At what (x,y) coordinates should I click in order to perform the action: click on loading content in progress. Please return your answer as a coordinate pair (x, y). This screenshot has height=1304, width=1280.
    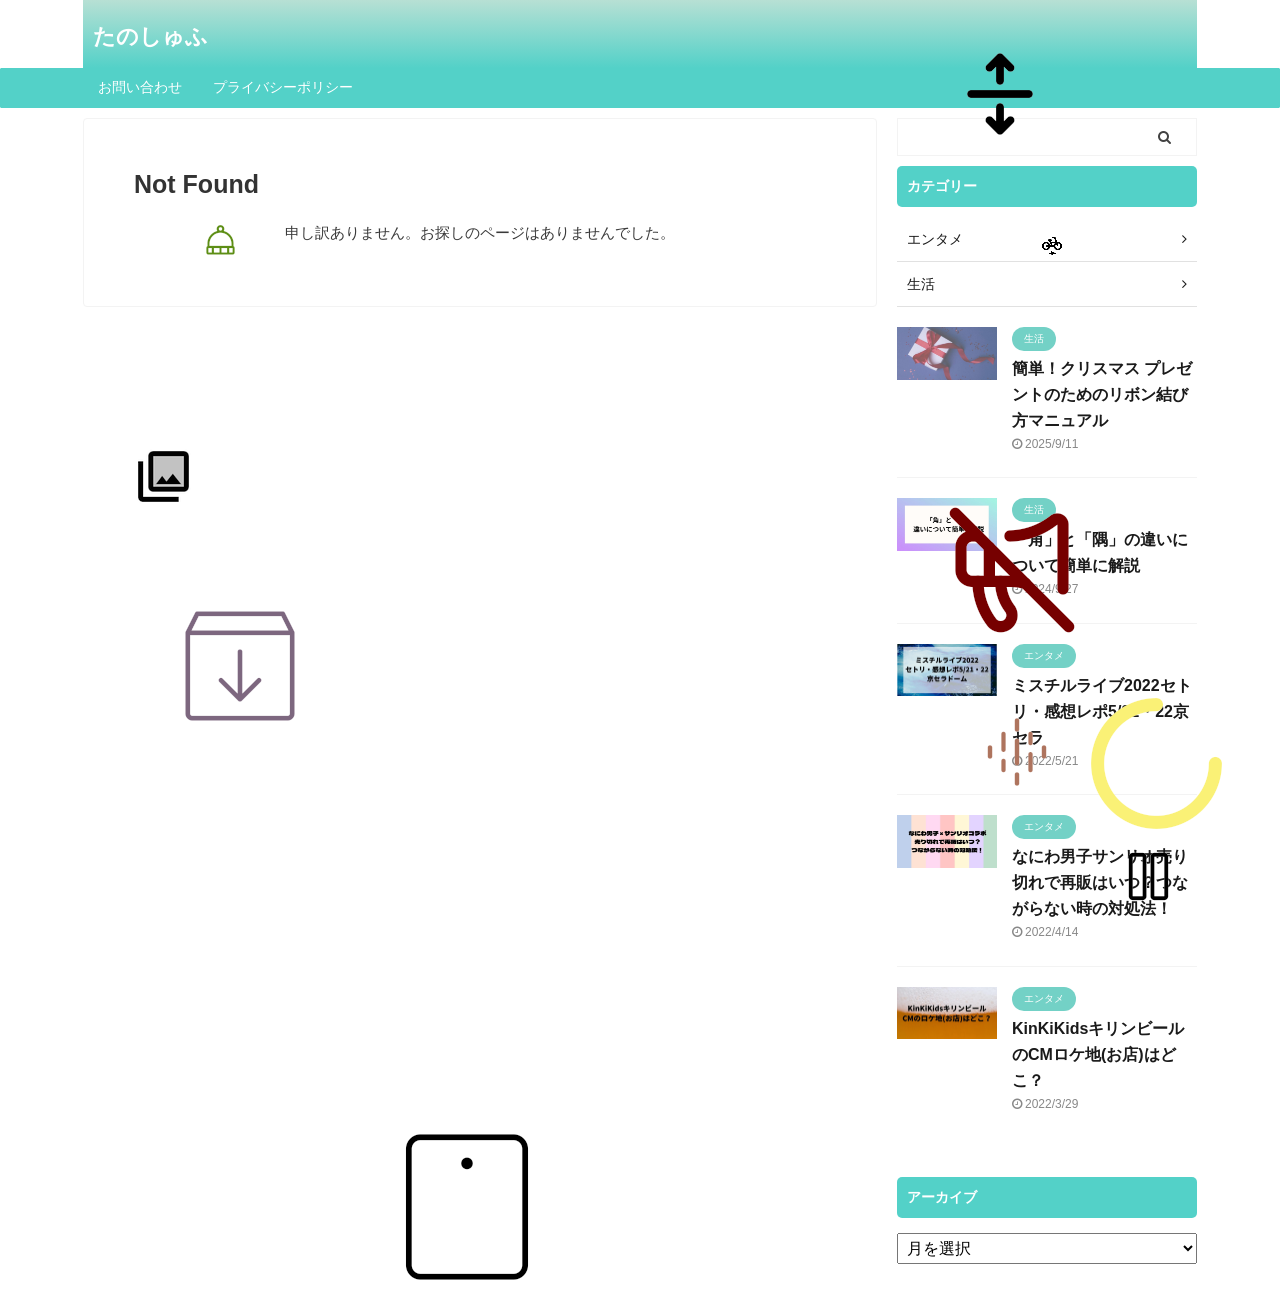
    Looking at the image, I should click on (1156, 763).